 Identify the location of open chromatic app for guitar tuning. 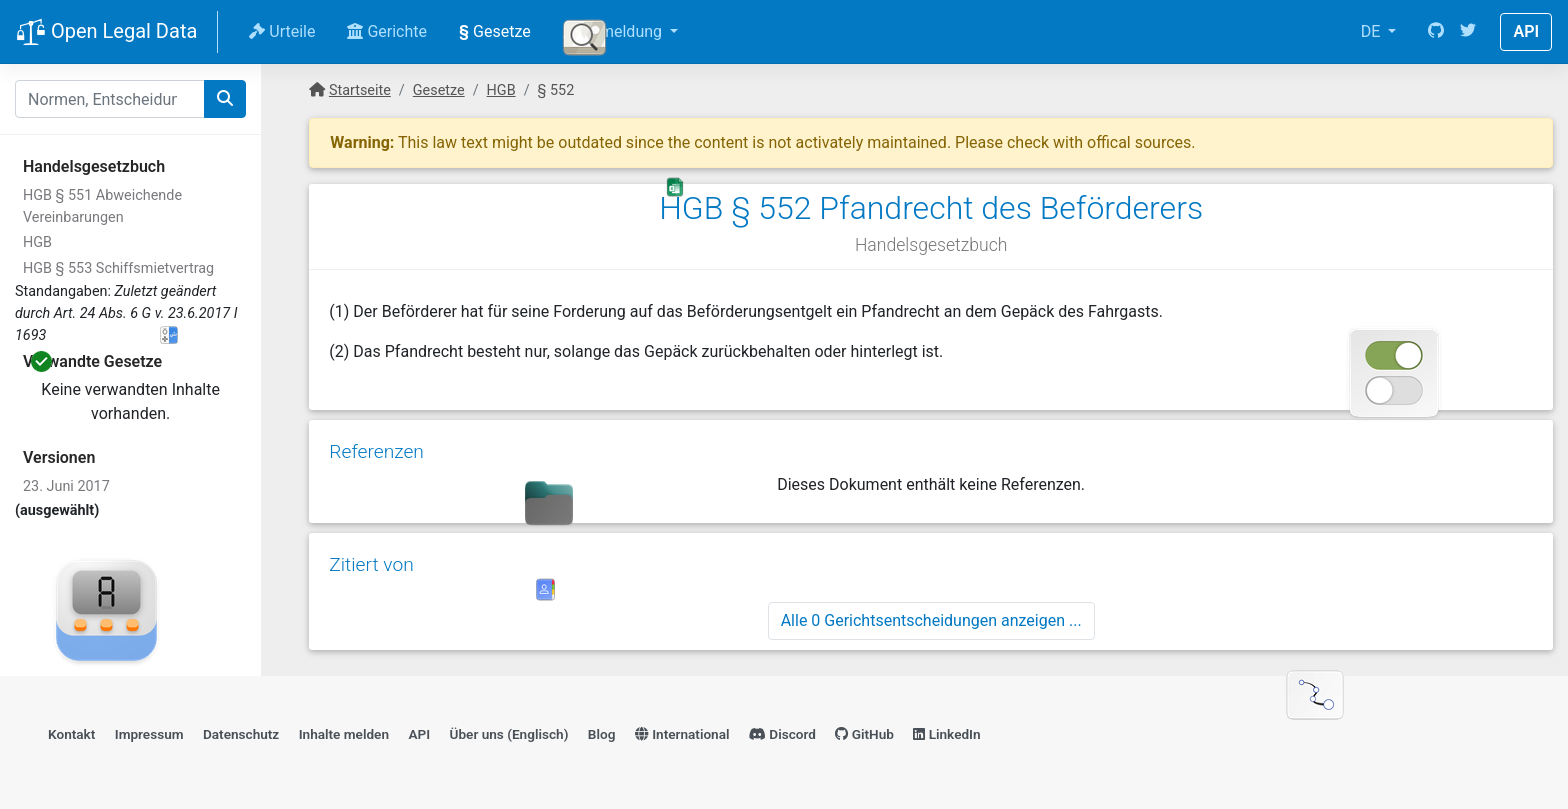
(106, 610).